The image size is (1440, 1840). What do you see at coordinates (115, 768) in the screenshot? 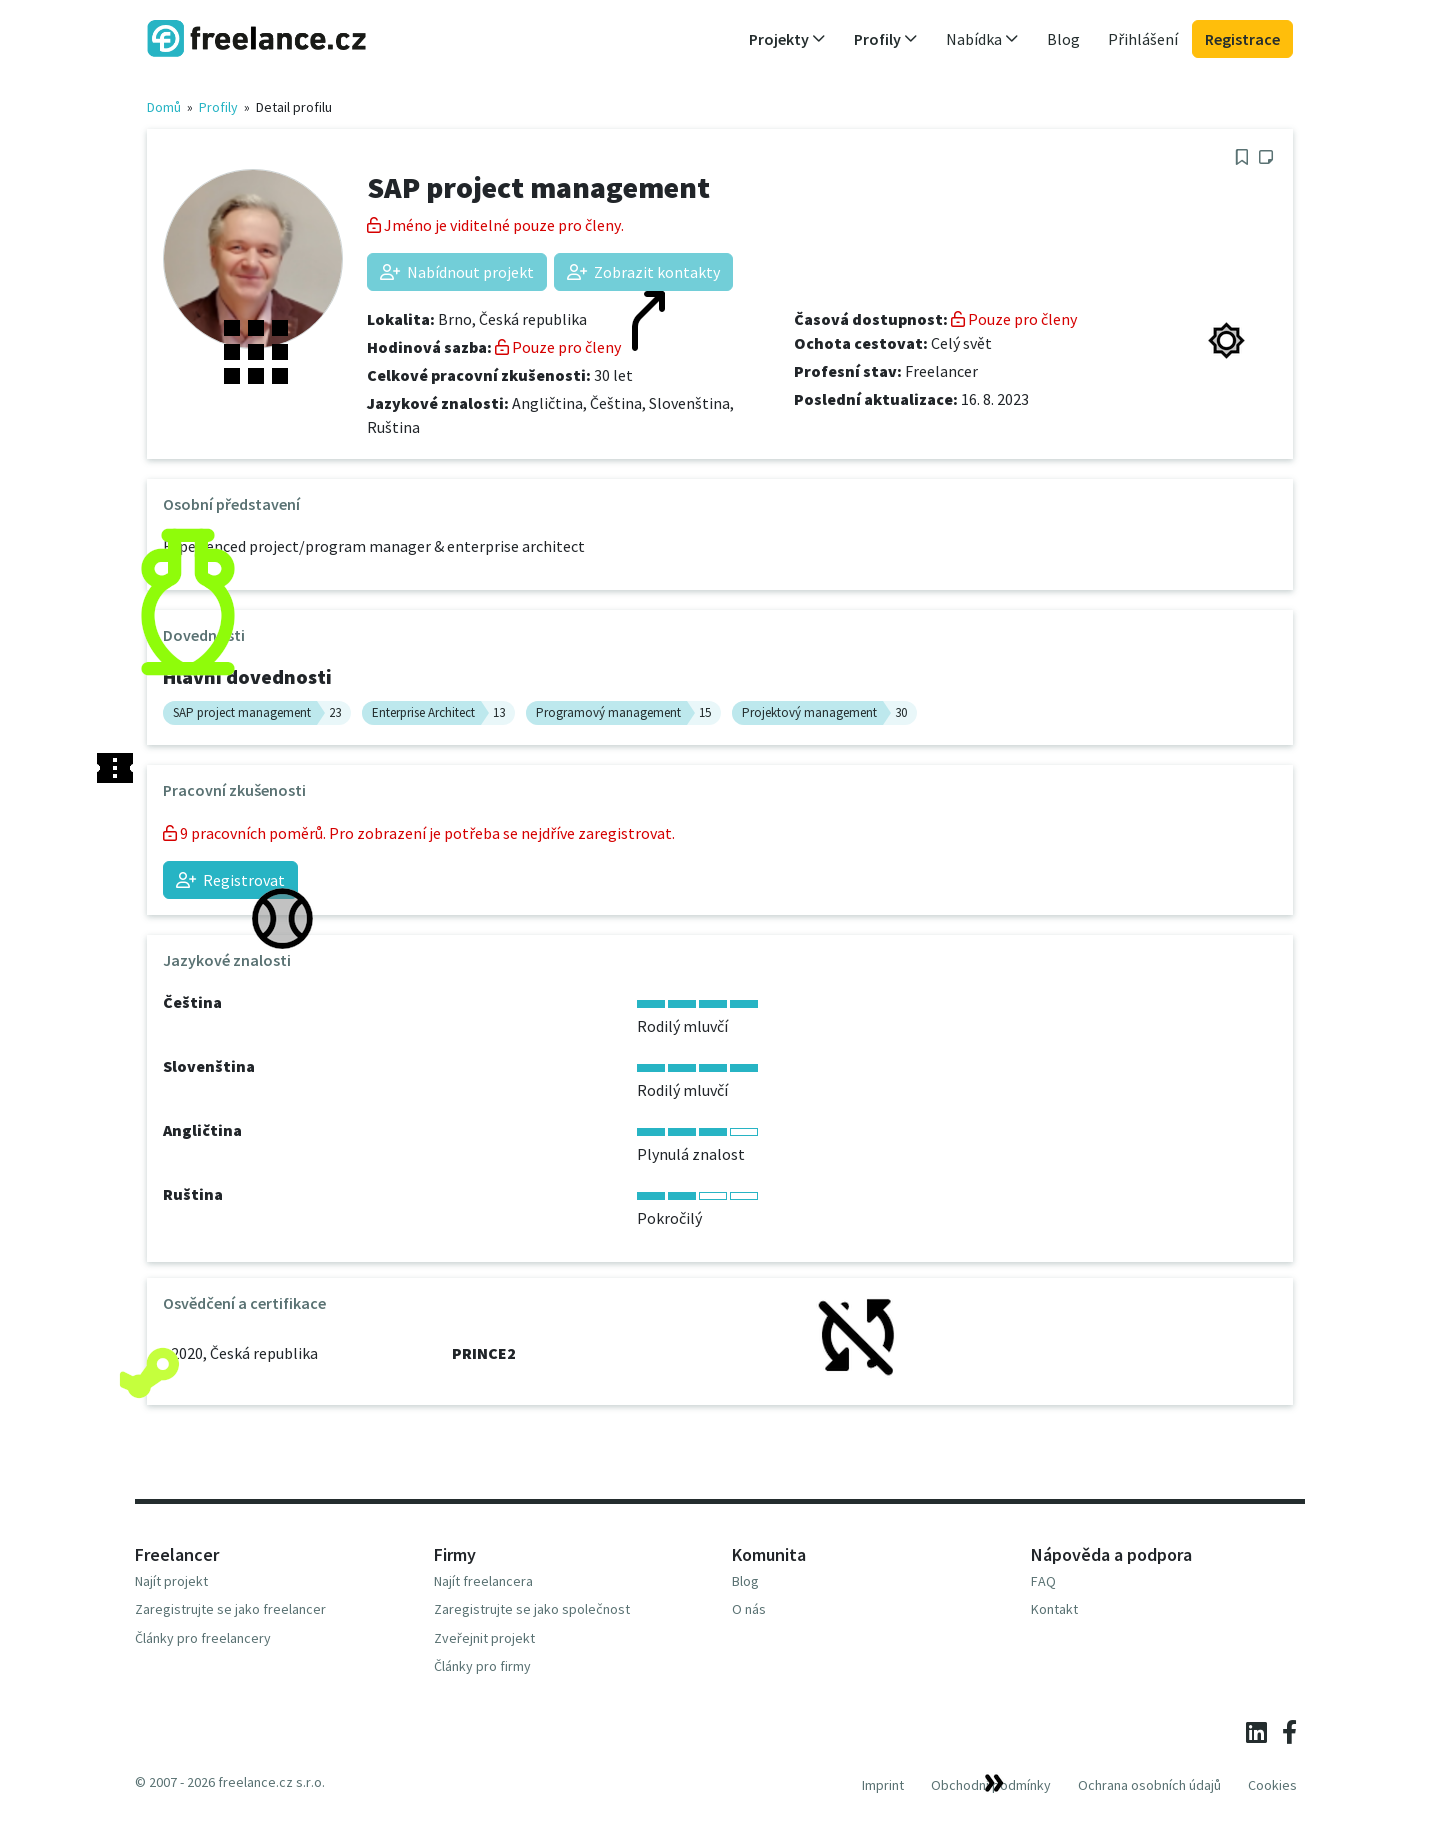
I see `view your tickets or passes` at bounding box center [115, 768].